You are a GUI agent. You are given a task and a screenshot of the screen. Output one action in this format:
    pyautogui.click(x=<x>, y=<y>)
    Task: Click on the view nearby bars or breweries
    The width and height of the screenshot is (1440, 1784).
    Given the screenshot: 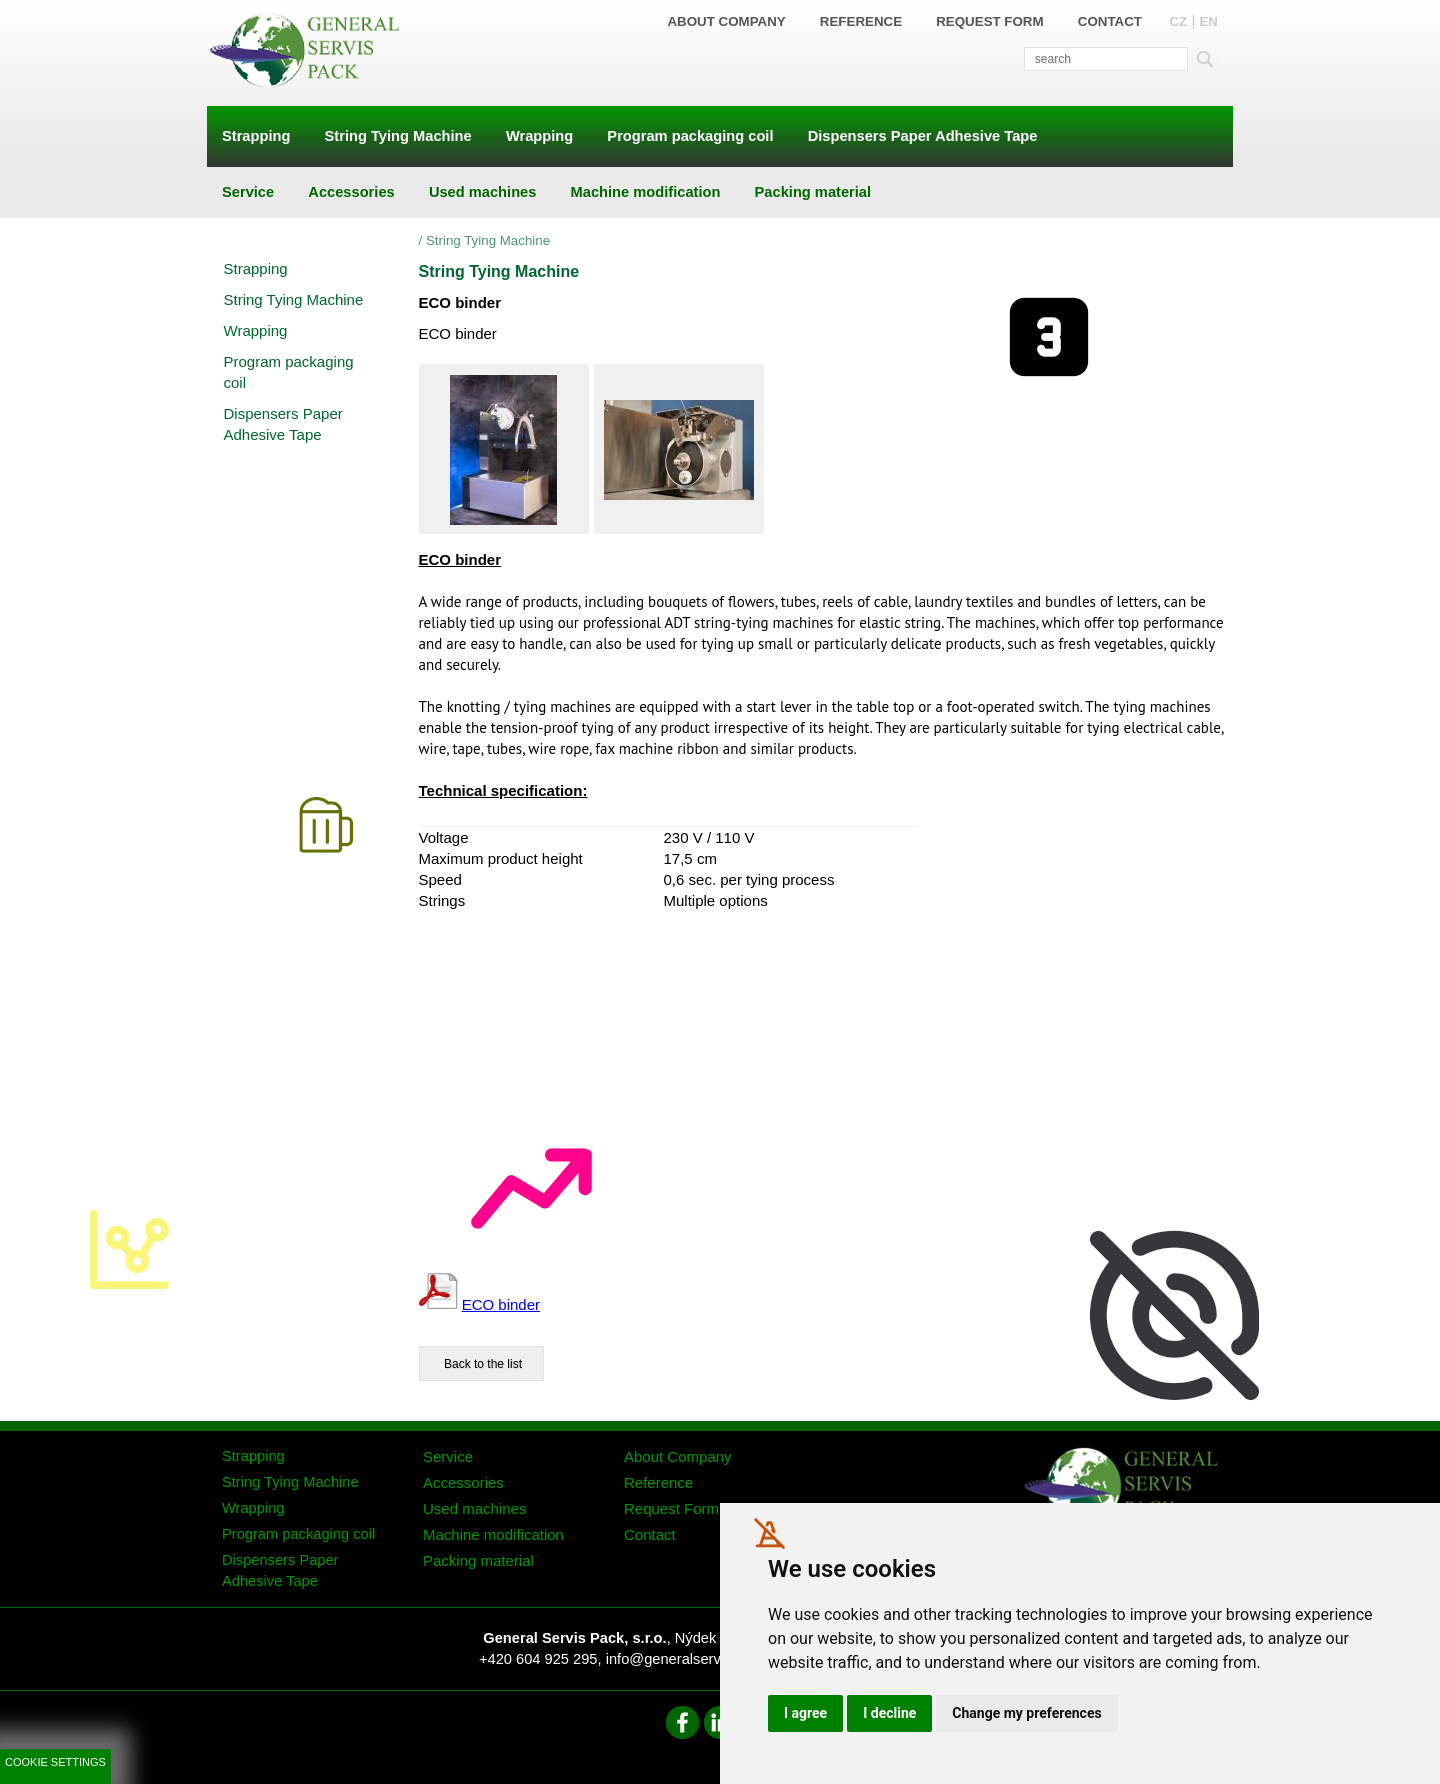 What is the action you would take?
    pyautogui.click(x=323, y=827)
    